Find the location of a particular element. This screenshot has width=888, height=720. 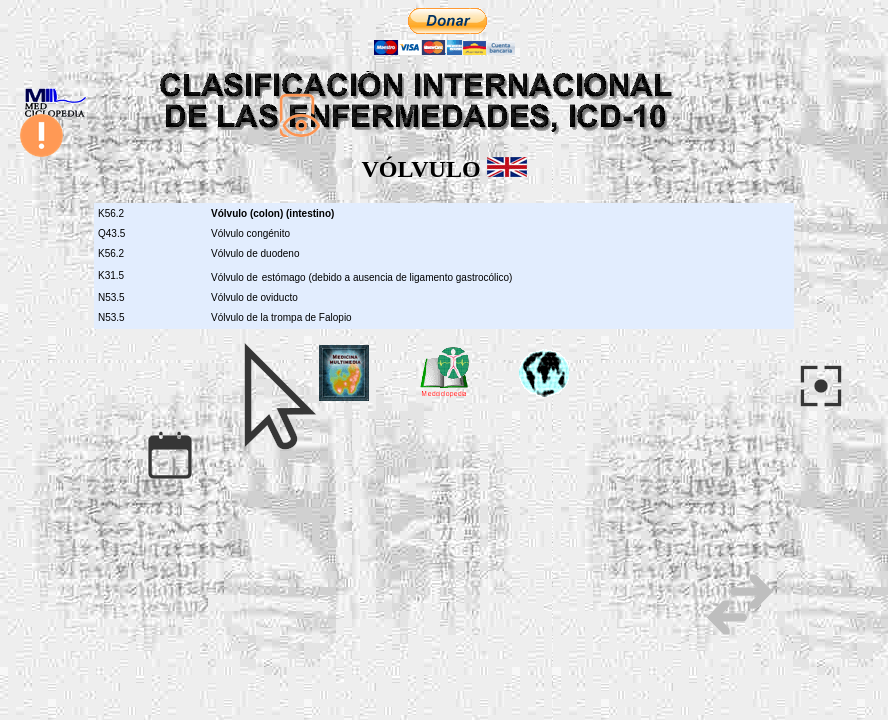

screen recording or screen capture tool is located at coordinates (821, 386).